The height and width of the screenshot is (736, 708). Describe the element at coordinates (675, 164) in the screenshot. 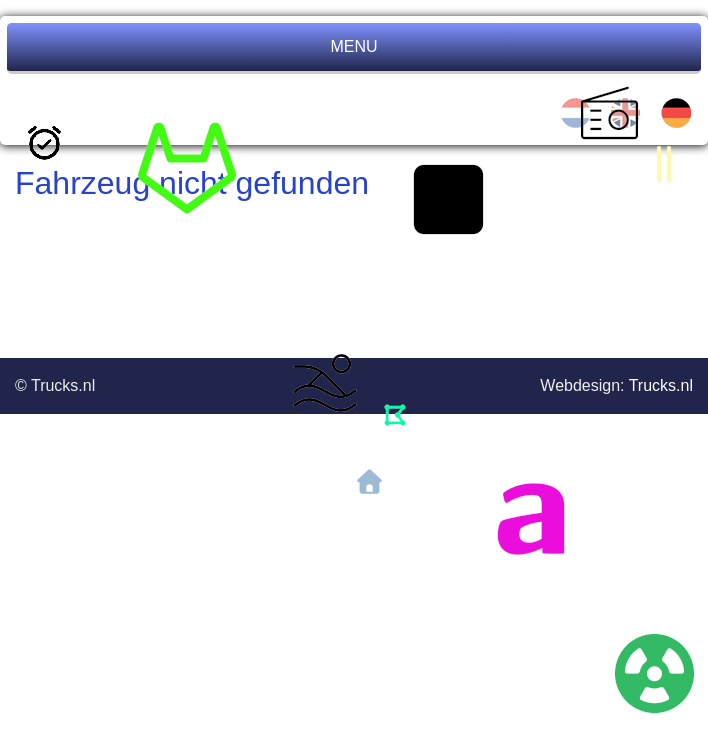

I see `indicates a count or tally of two` at that location.